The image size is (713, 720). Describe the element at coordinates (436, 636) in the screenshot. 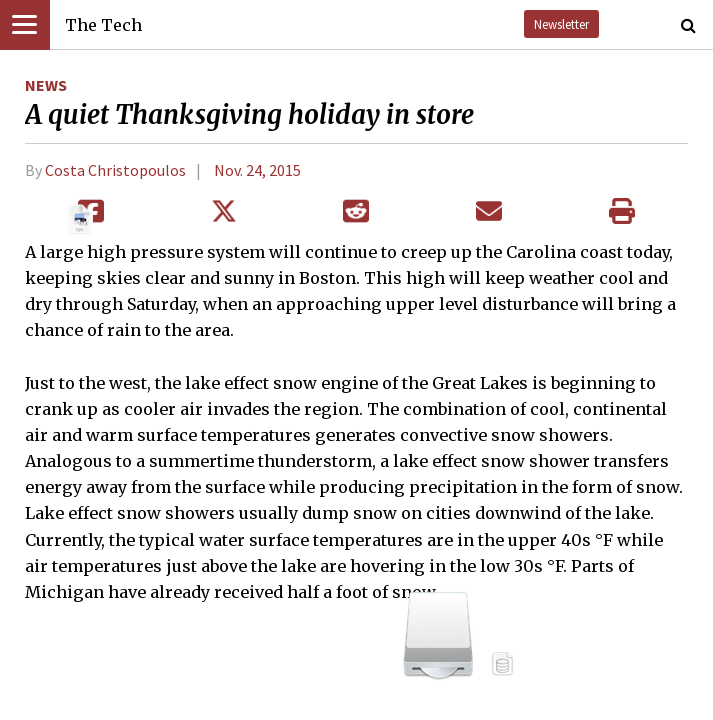

I see `access optical disc drive` at that location.